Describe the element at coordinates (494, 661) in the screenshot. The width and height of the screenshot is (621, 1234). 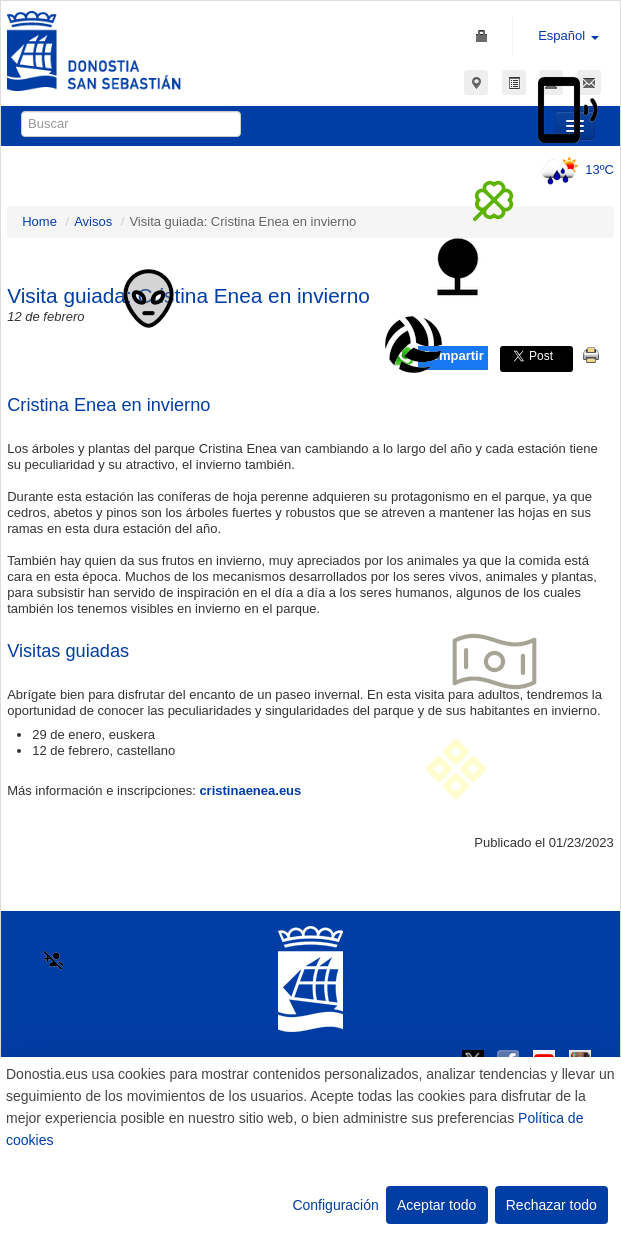
I see `view currency or payment options` at that location.